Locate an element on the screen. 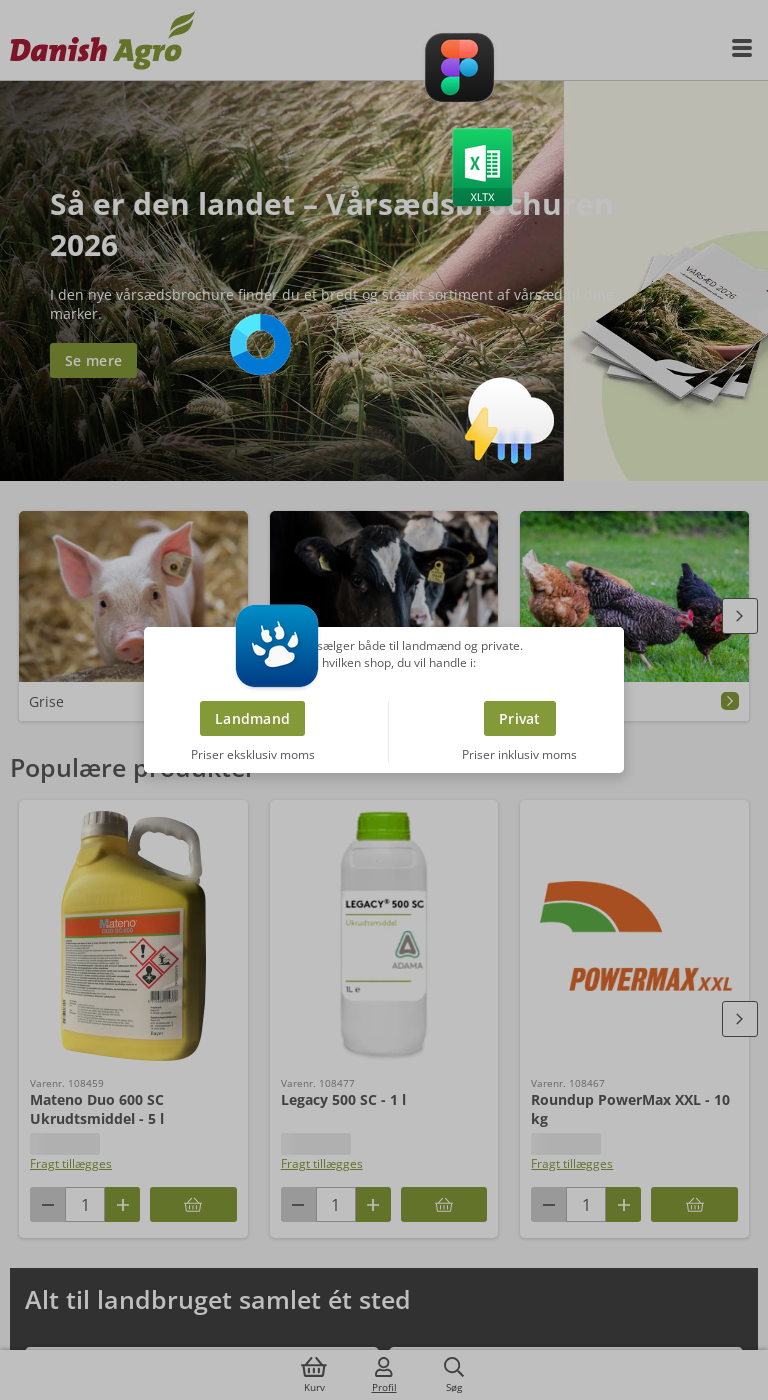  open productivity app is located at coordinates (260, 344).